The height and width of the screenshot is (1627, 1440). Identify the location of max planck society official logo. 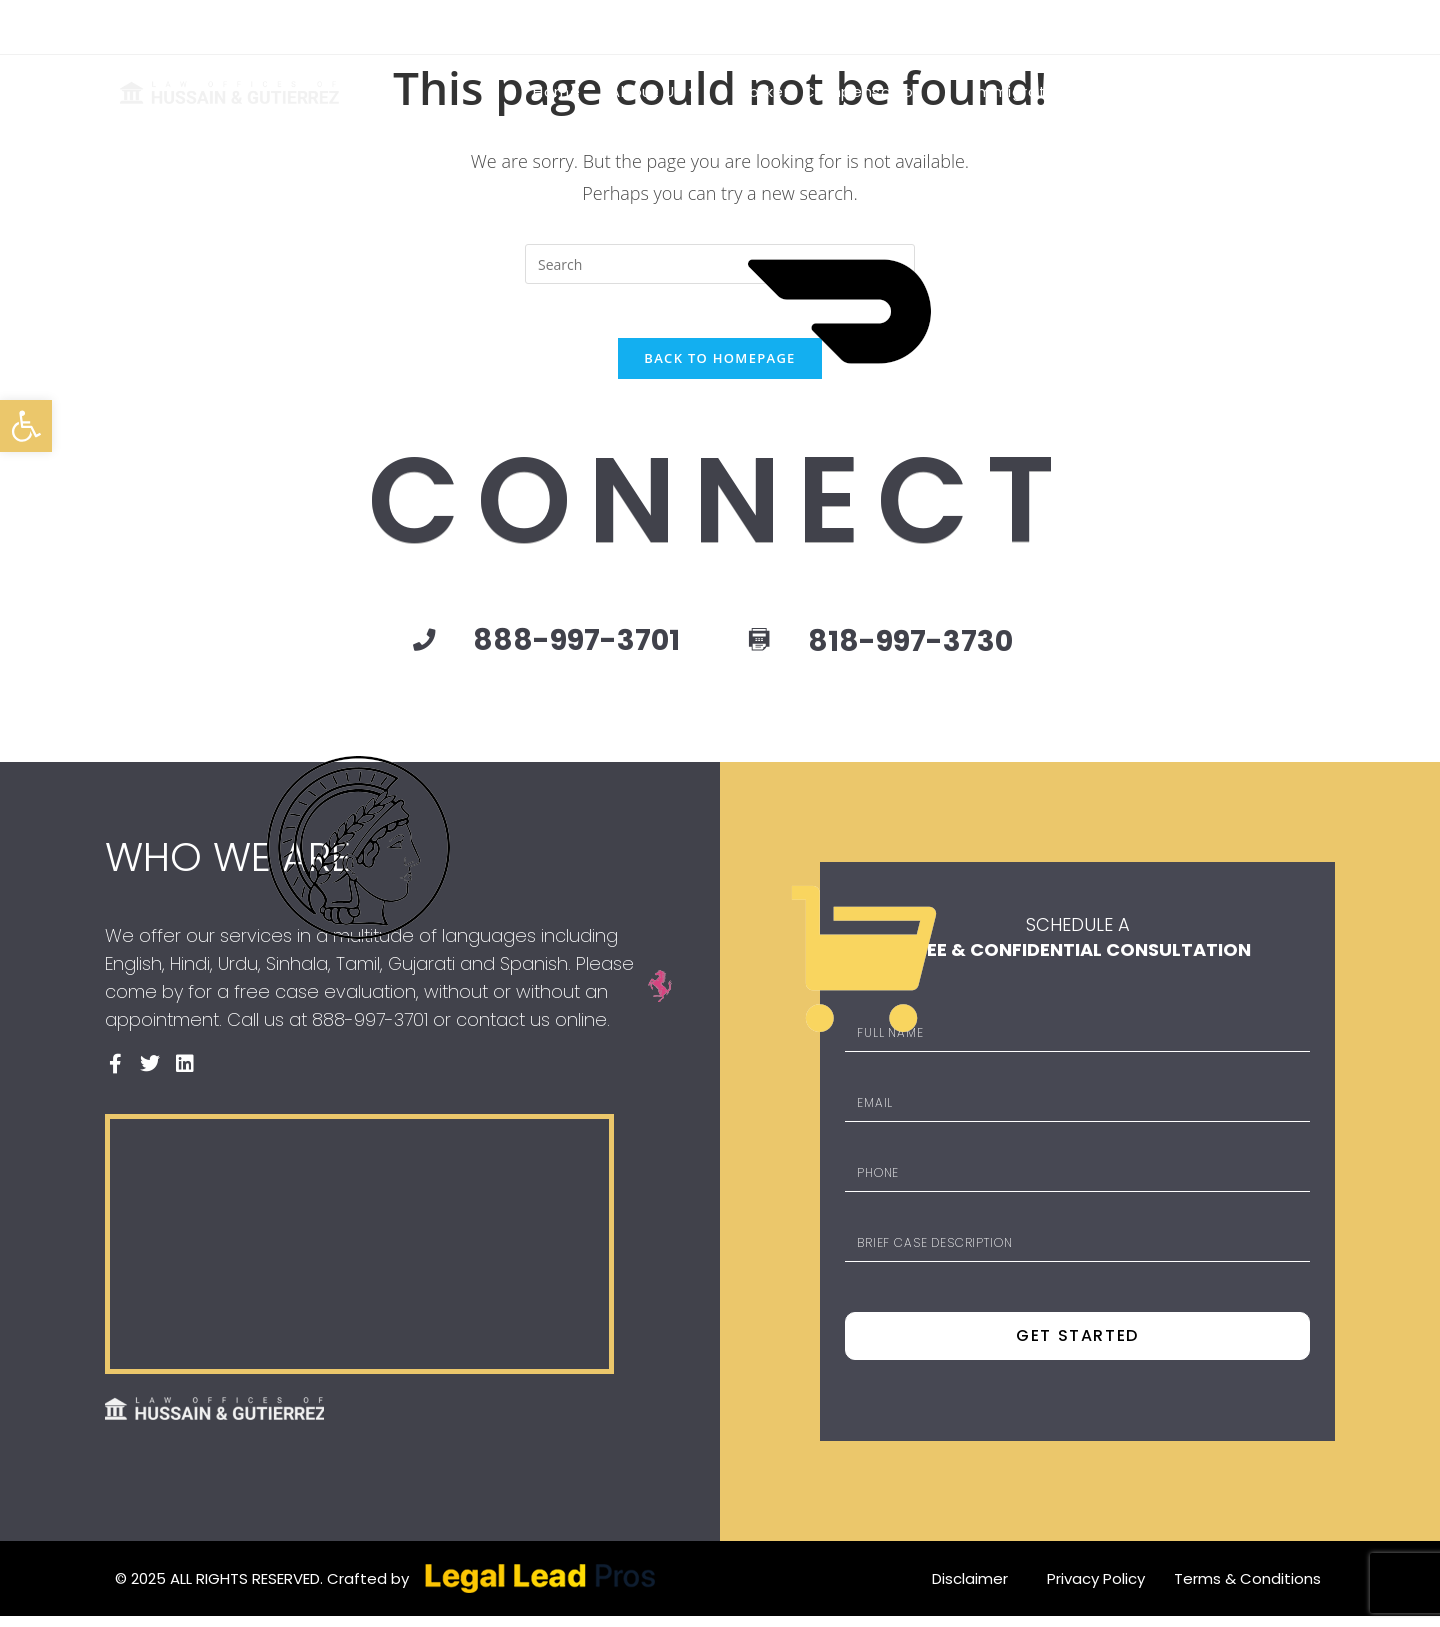
(358, 847).